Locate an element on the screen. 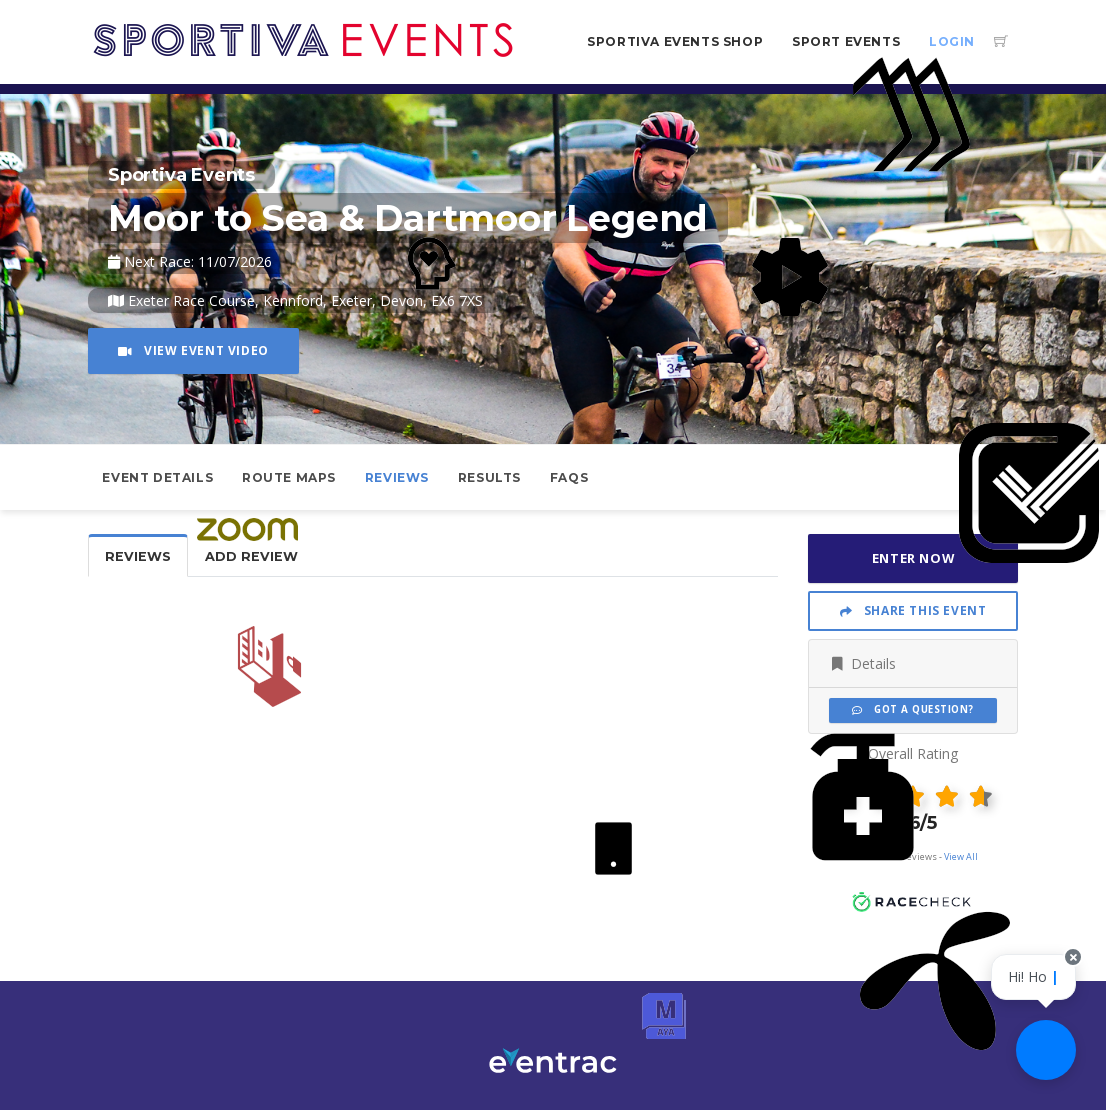 This screenshot has width=1106, height=1110. open the trakt app is located at coordinates (1029, 493).